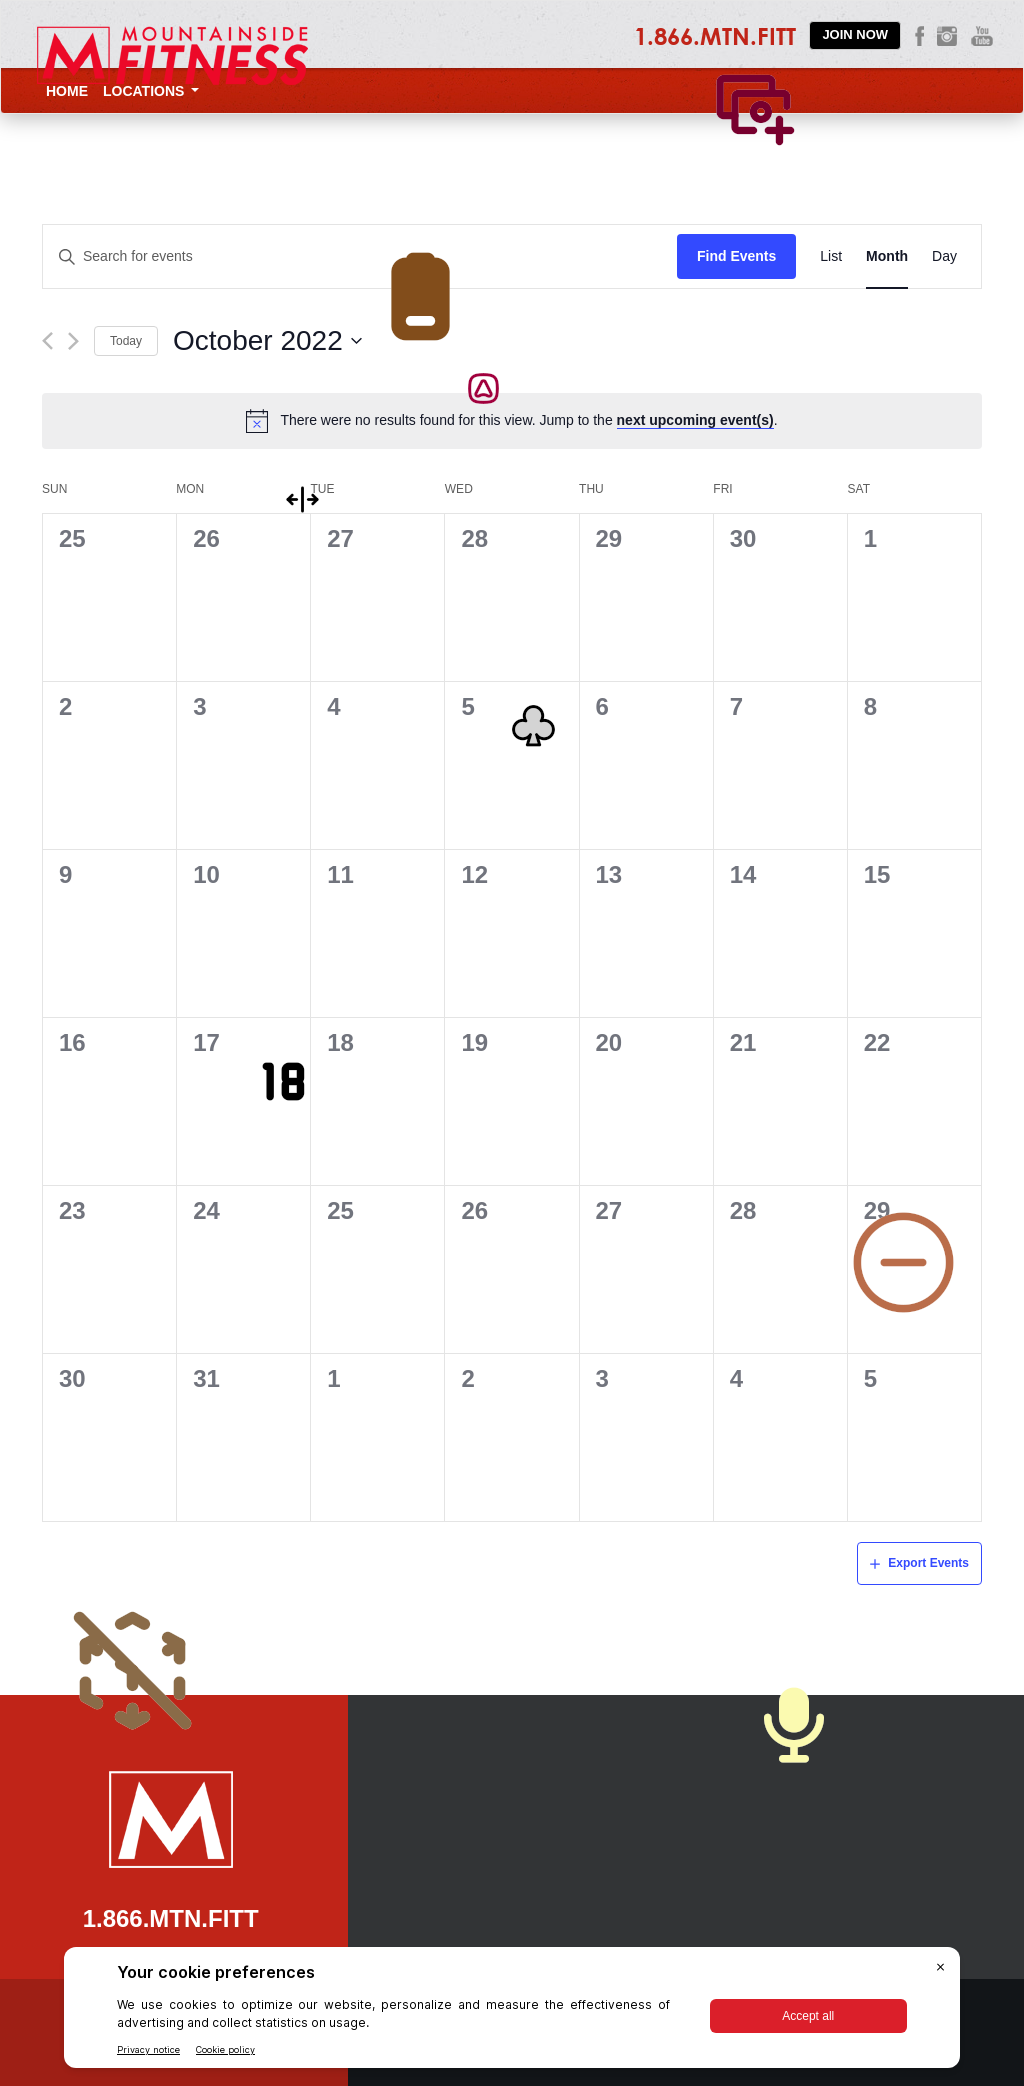 Image resolution: width=1024 pixels, height=2086 pixels. What do you see at coordinates (794, 1725) in the screenshot?
I see `unmute your microphone` at bounding box center [794, 1725].